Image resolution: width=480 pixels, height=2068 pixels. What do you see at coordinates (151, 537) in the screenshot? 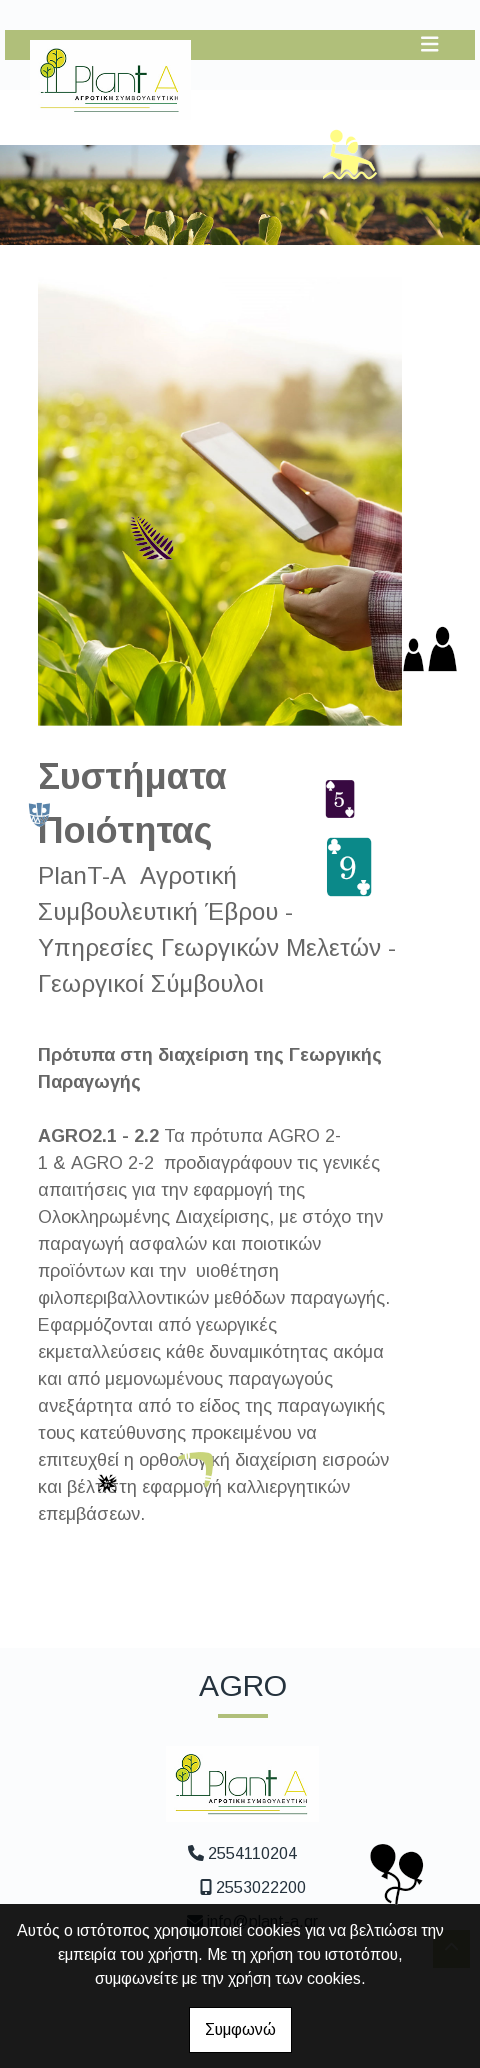
I see `indicates plant or nature category` at bounding box center [151, 537].